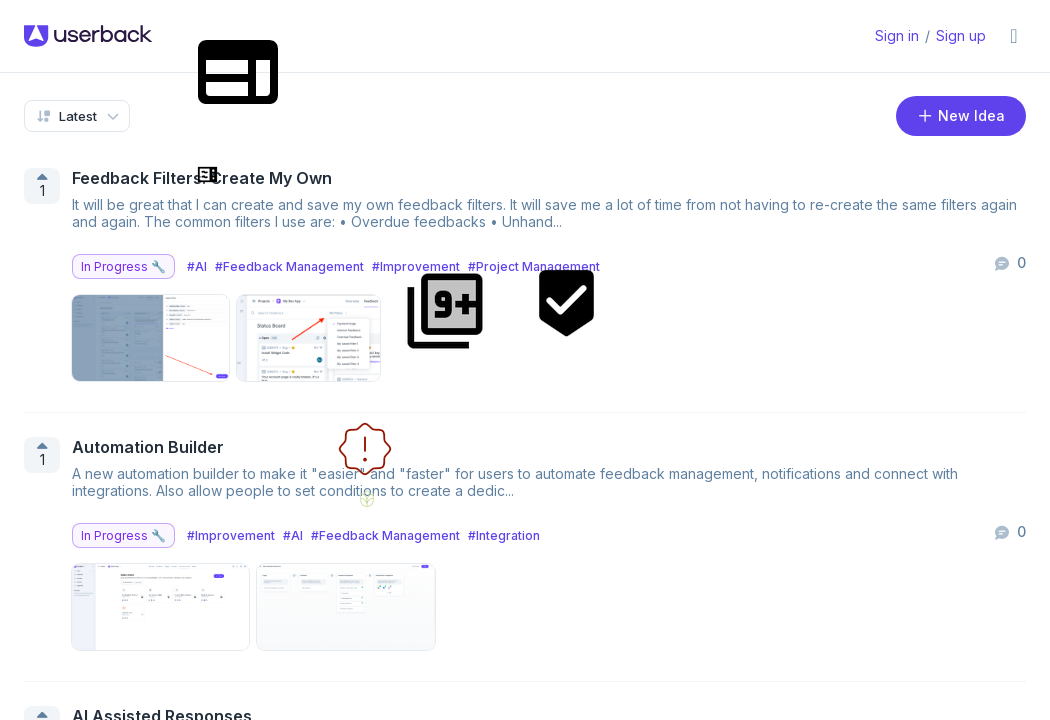 The width and height of the screenshot is (1050, 720). What do you see at coordinates (365, 449) in the screenshot?
I see `indicates a warning or important notice` at bounding box center [365, 449].